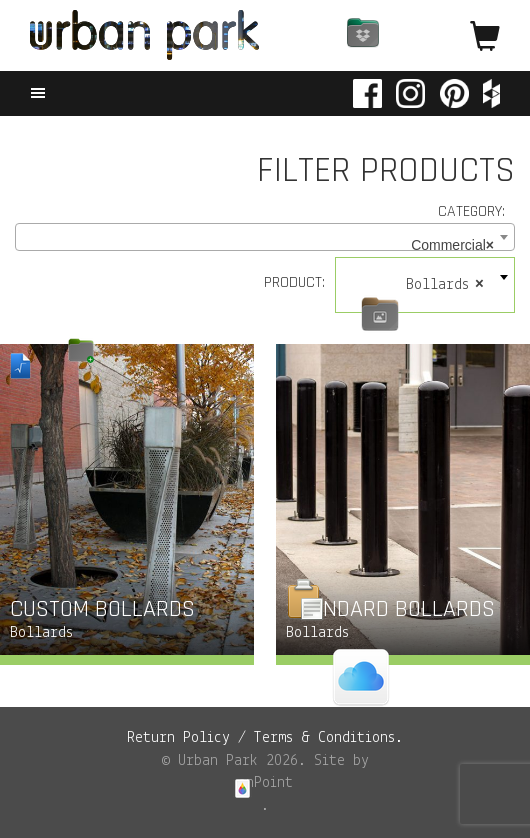 Image resolution: width=530 pixels, height=838 pixels. I want to click on open your dropbox synced folder, so click(363, 32).